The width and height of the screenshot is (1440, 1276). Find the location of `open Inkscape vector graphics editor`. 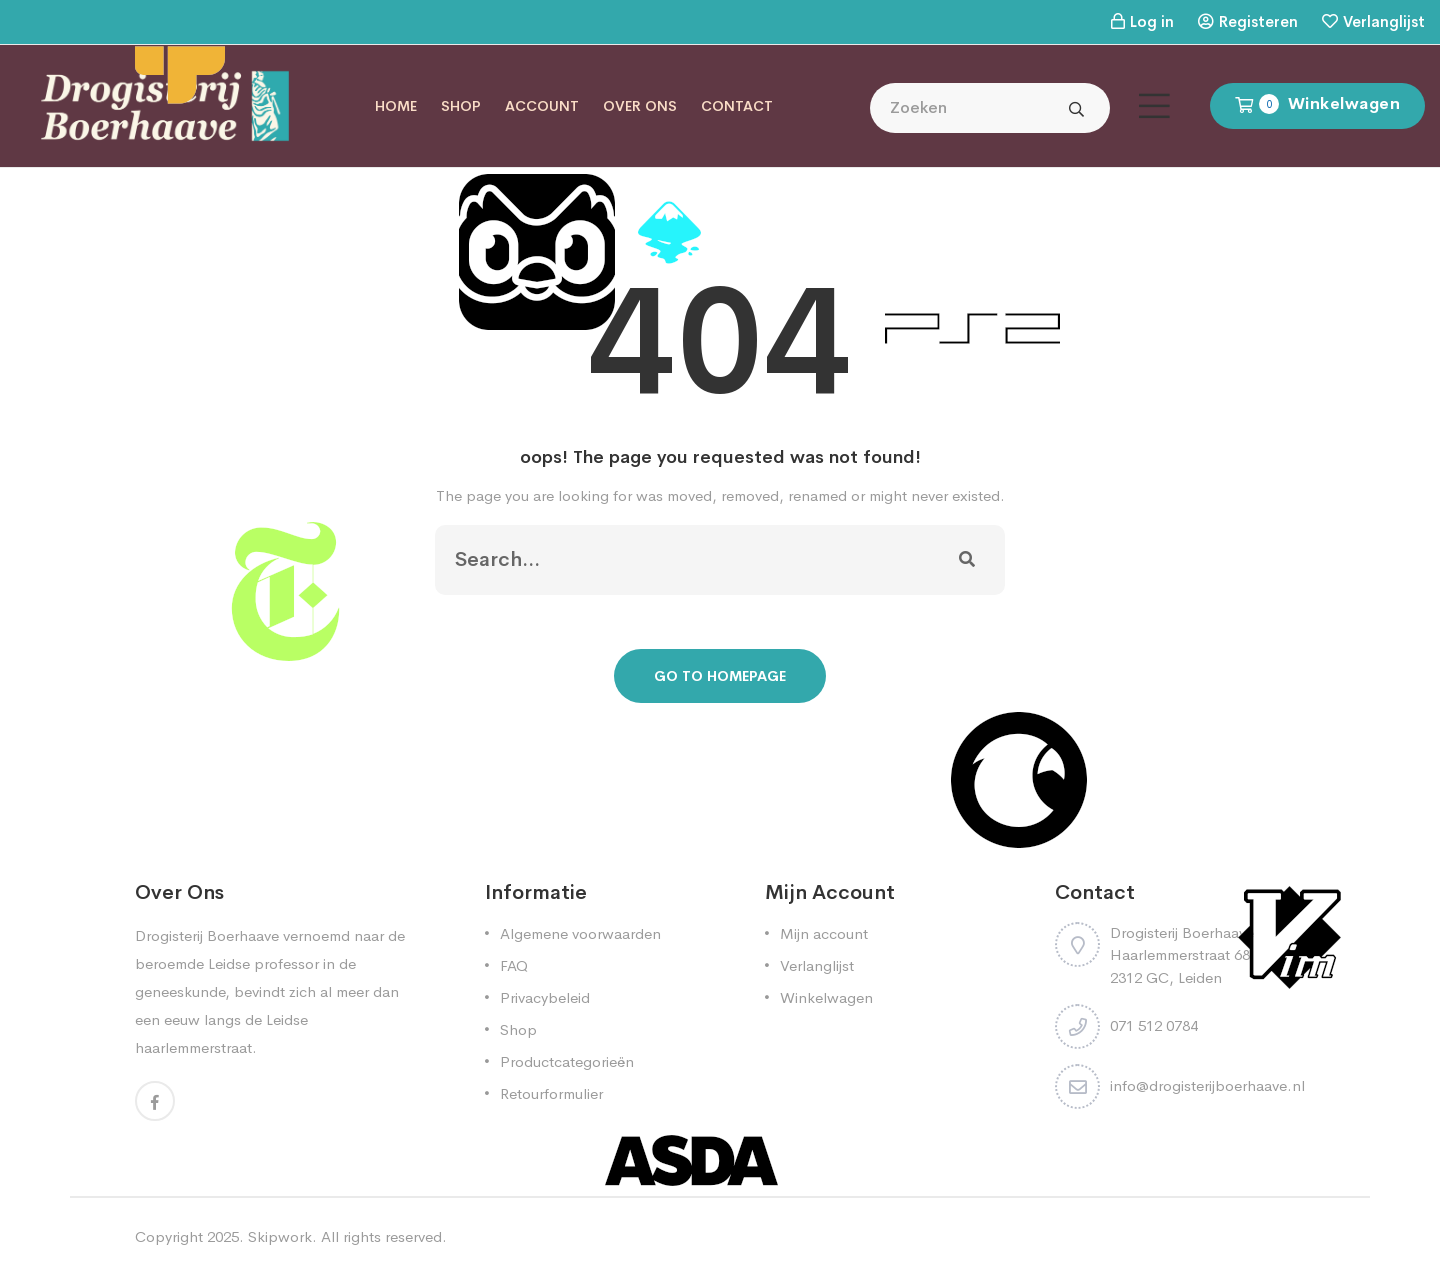

open Inkscape vector graphics editor is located at coordinates (669, 232).